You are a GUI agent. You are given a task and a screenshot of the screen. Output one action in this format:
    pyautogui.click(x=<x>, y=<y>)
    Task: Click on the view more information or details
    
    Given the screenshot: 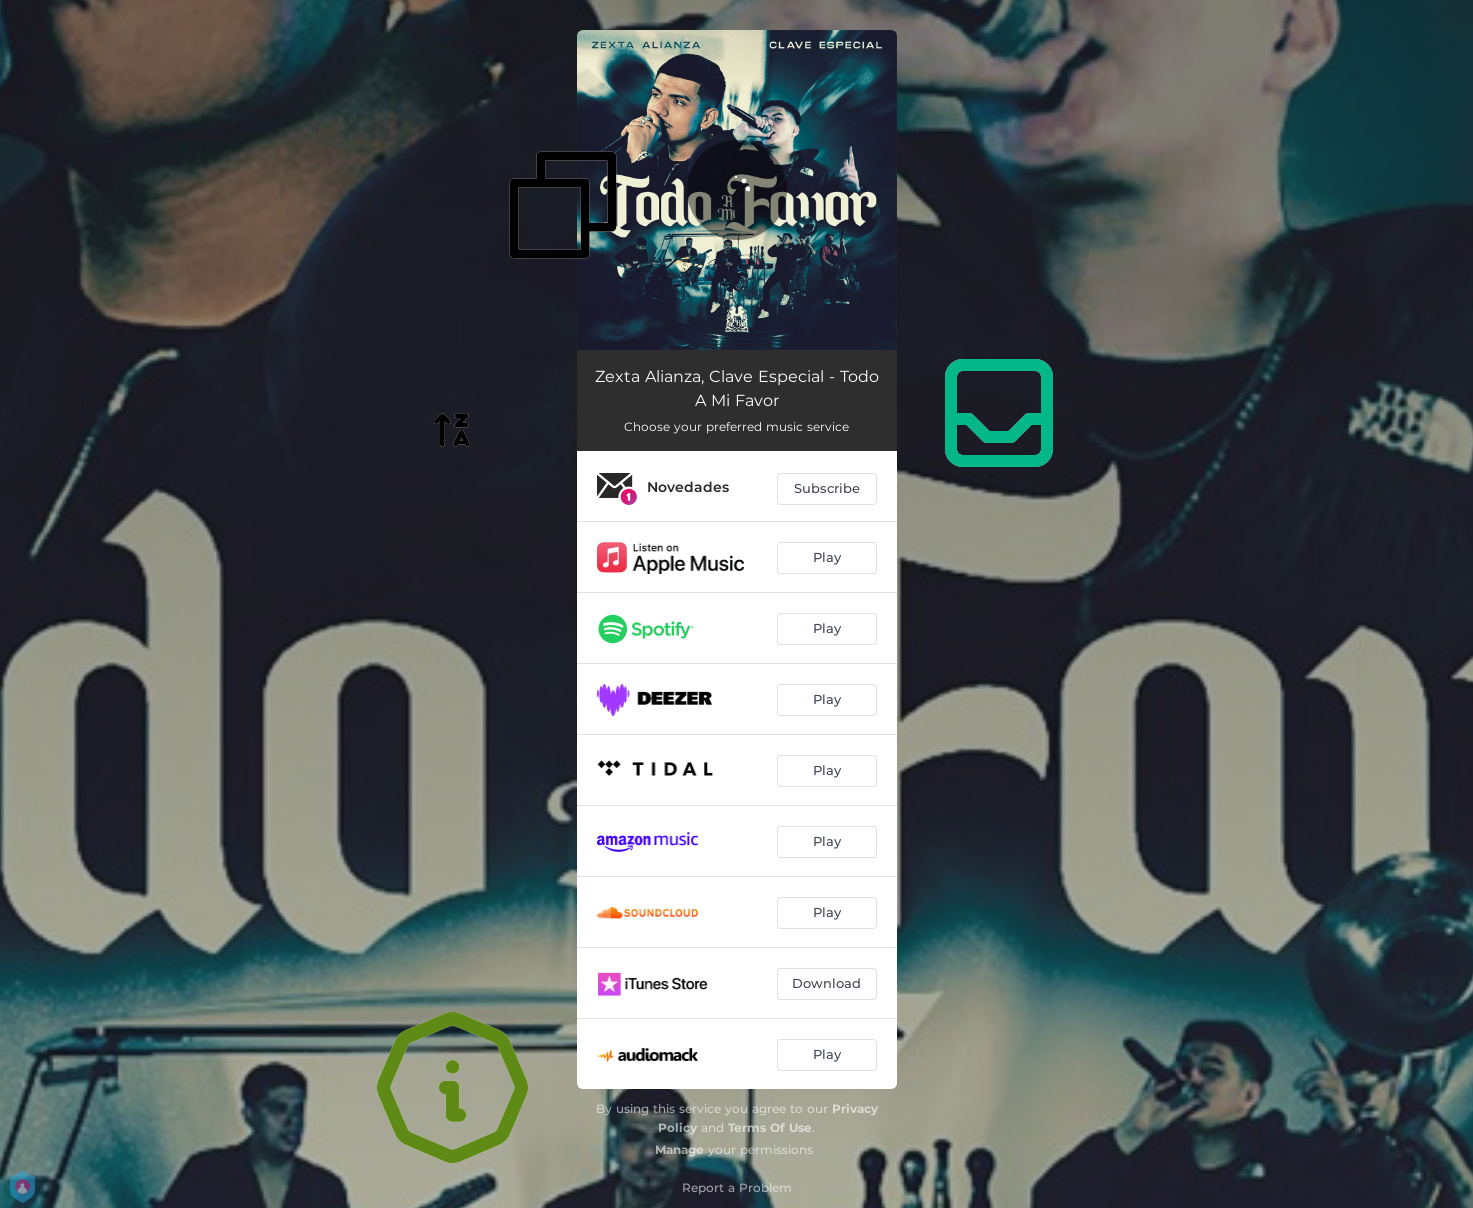 What is the action you would take?
    pyautogui.click(x=452, y=1087)
    